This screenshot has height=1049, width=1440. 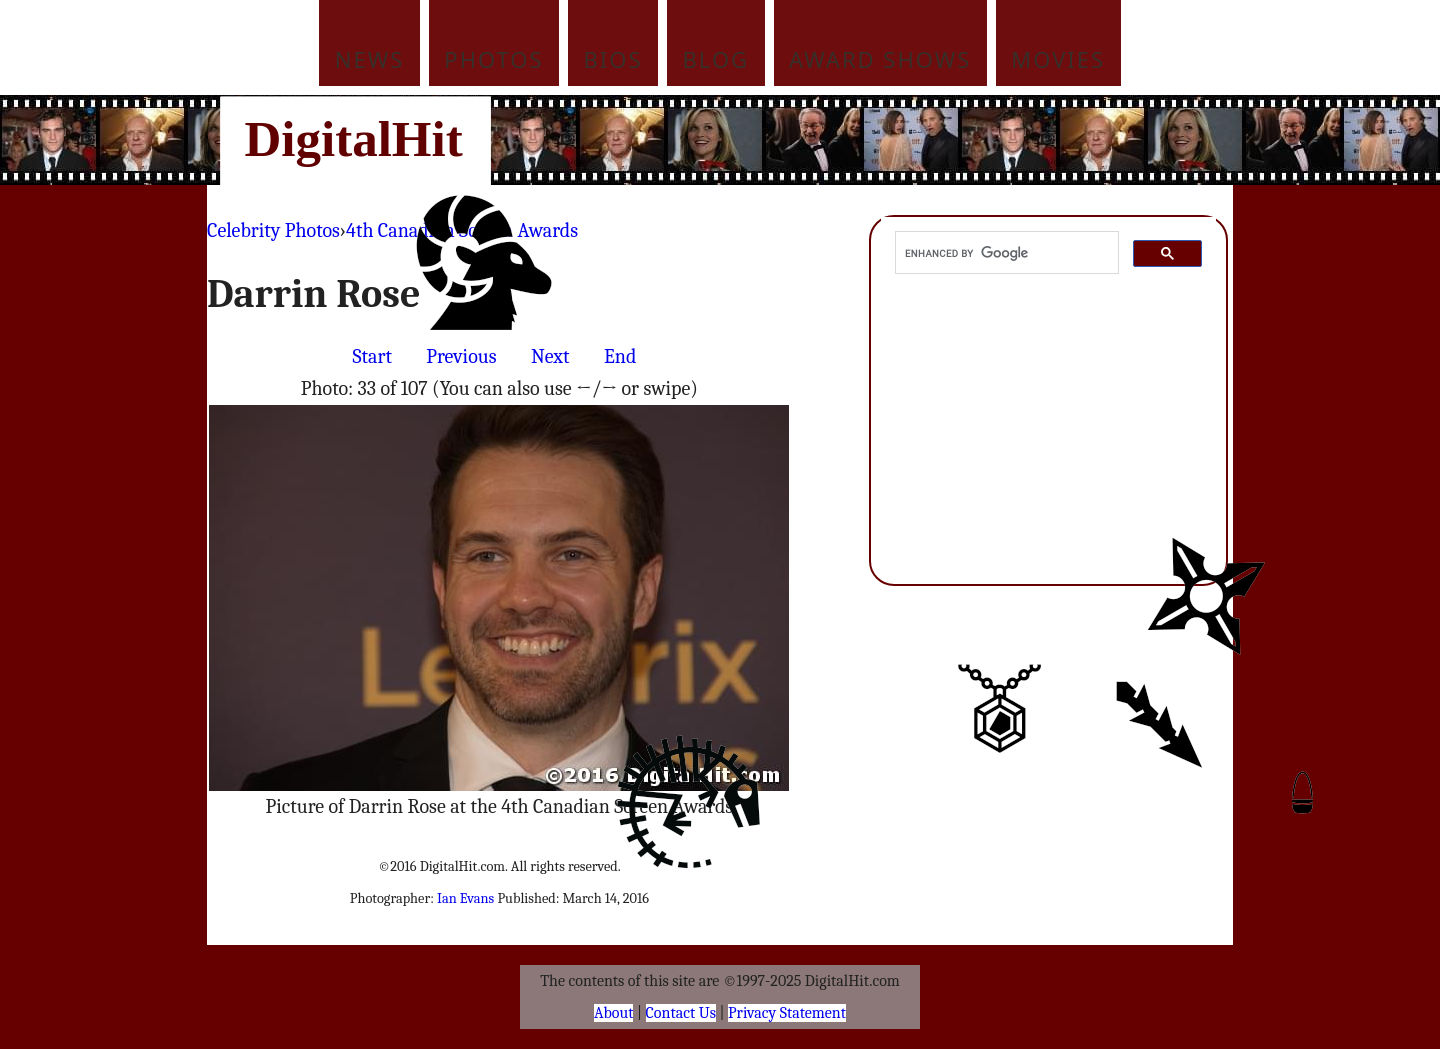 What do you see at coordinates (483, 262) in the screenshot?
I see `view ram or aries zodiac sign` at bounding box center [483, 262].